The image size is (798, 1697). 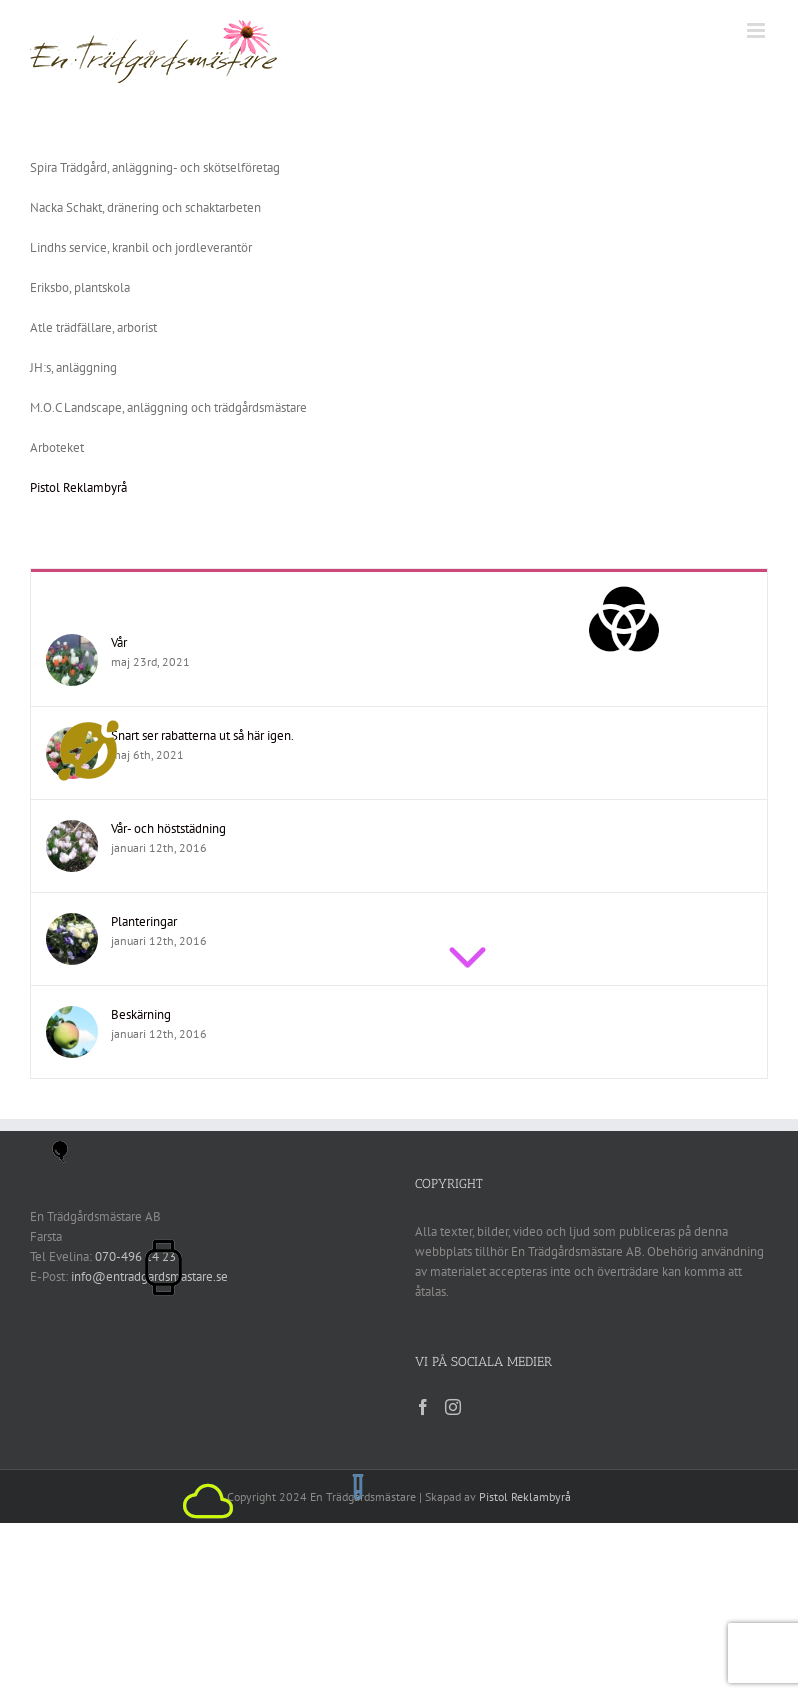 I want to click on access cloud storage, so click(x=208, y=1501).